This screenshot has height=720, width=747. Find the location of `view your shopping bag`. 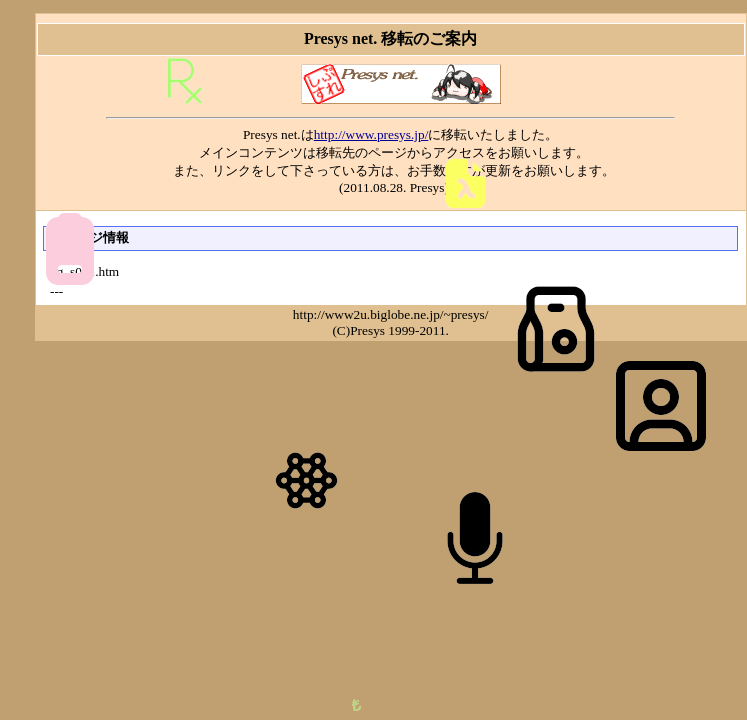

view your shopping bag is located at coordinates (556, 329).